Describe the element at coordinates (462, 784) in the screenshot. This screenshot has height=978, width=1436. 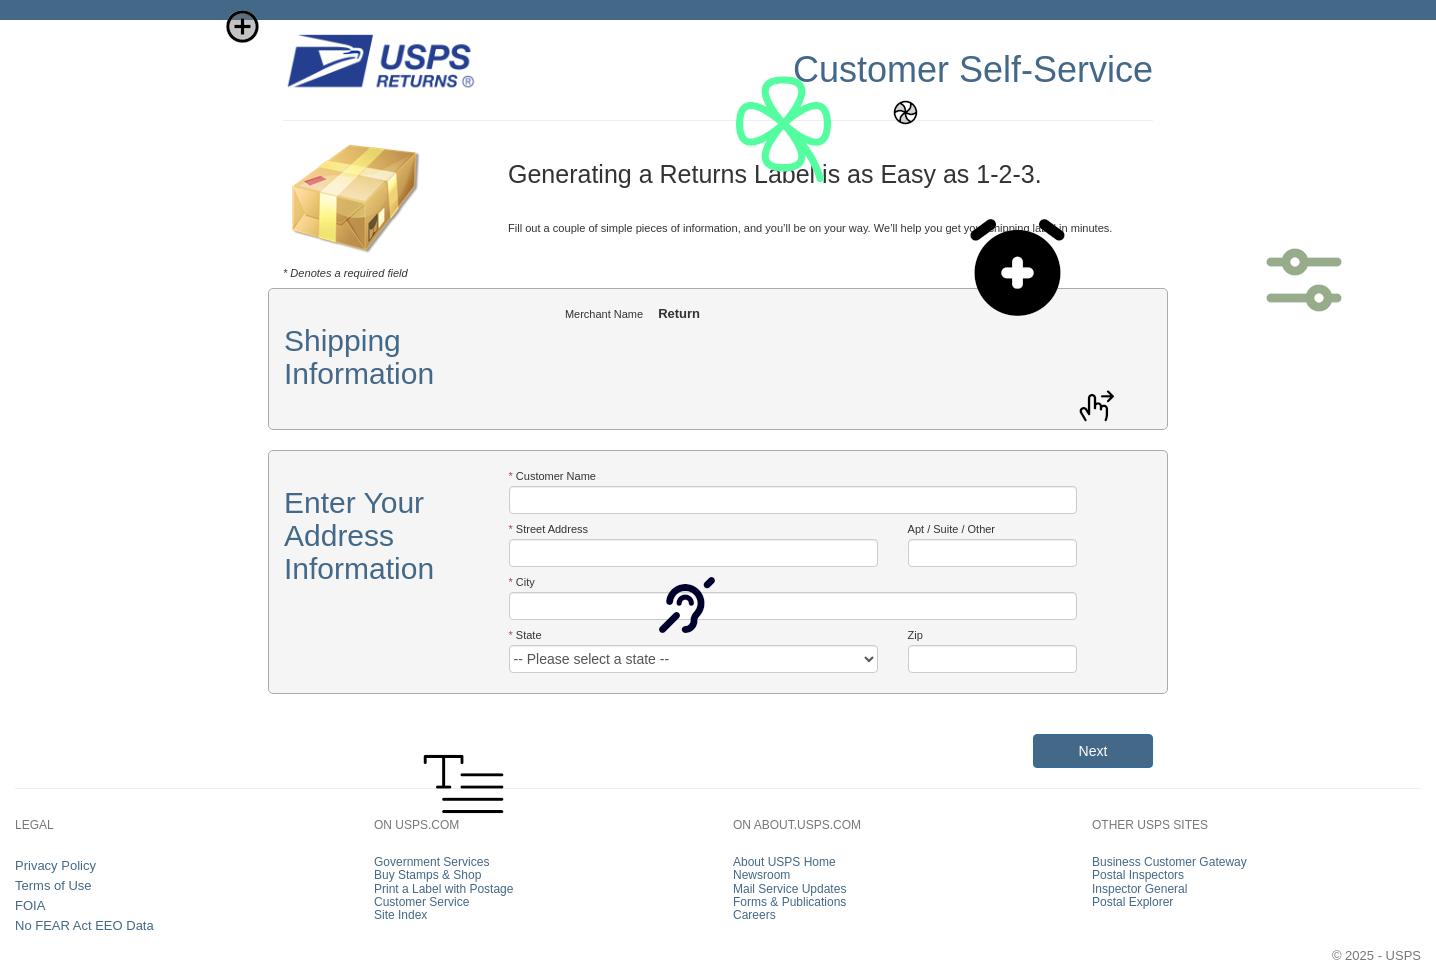
I see `read new york times article` at that location.